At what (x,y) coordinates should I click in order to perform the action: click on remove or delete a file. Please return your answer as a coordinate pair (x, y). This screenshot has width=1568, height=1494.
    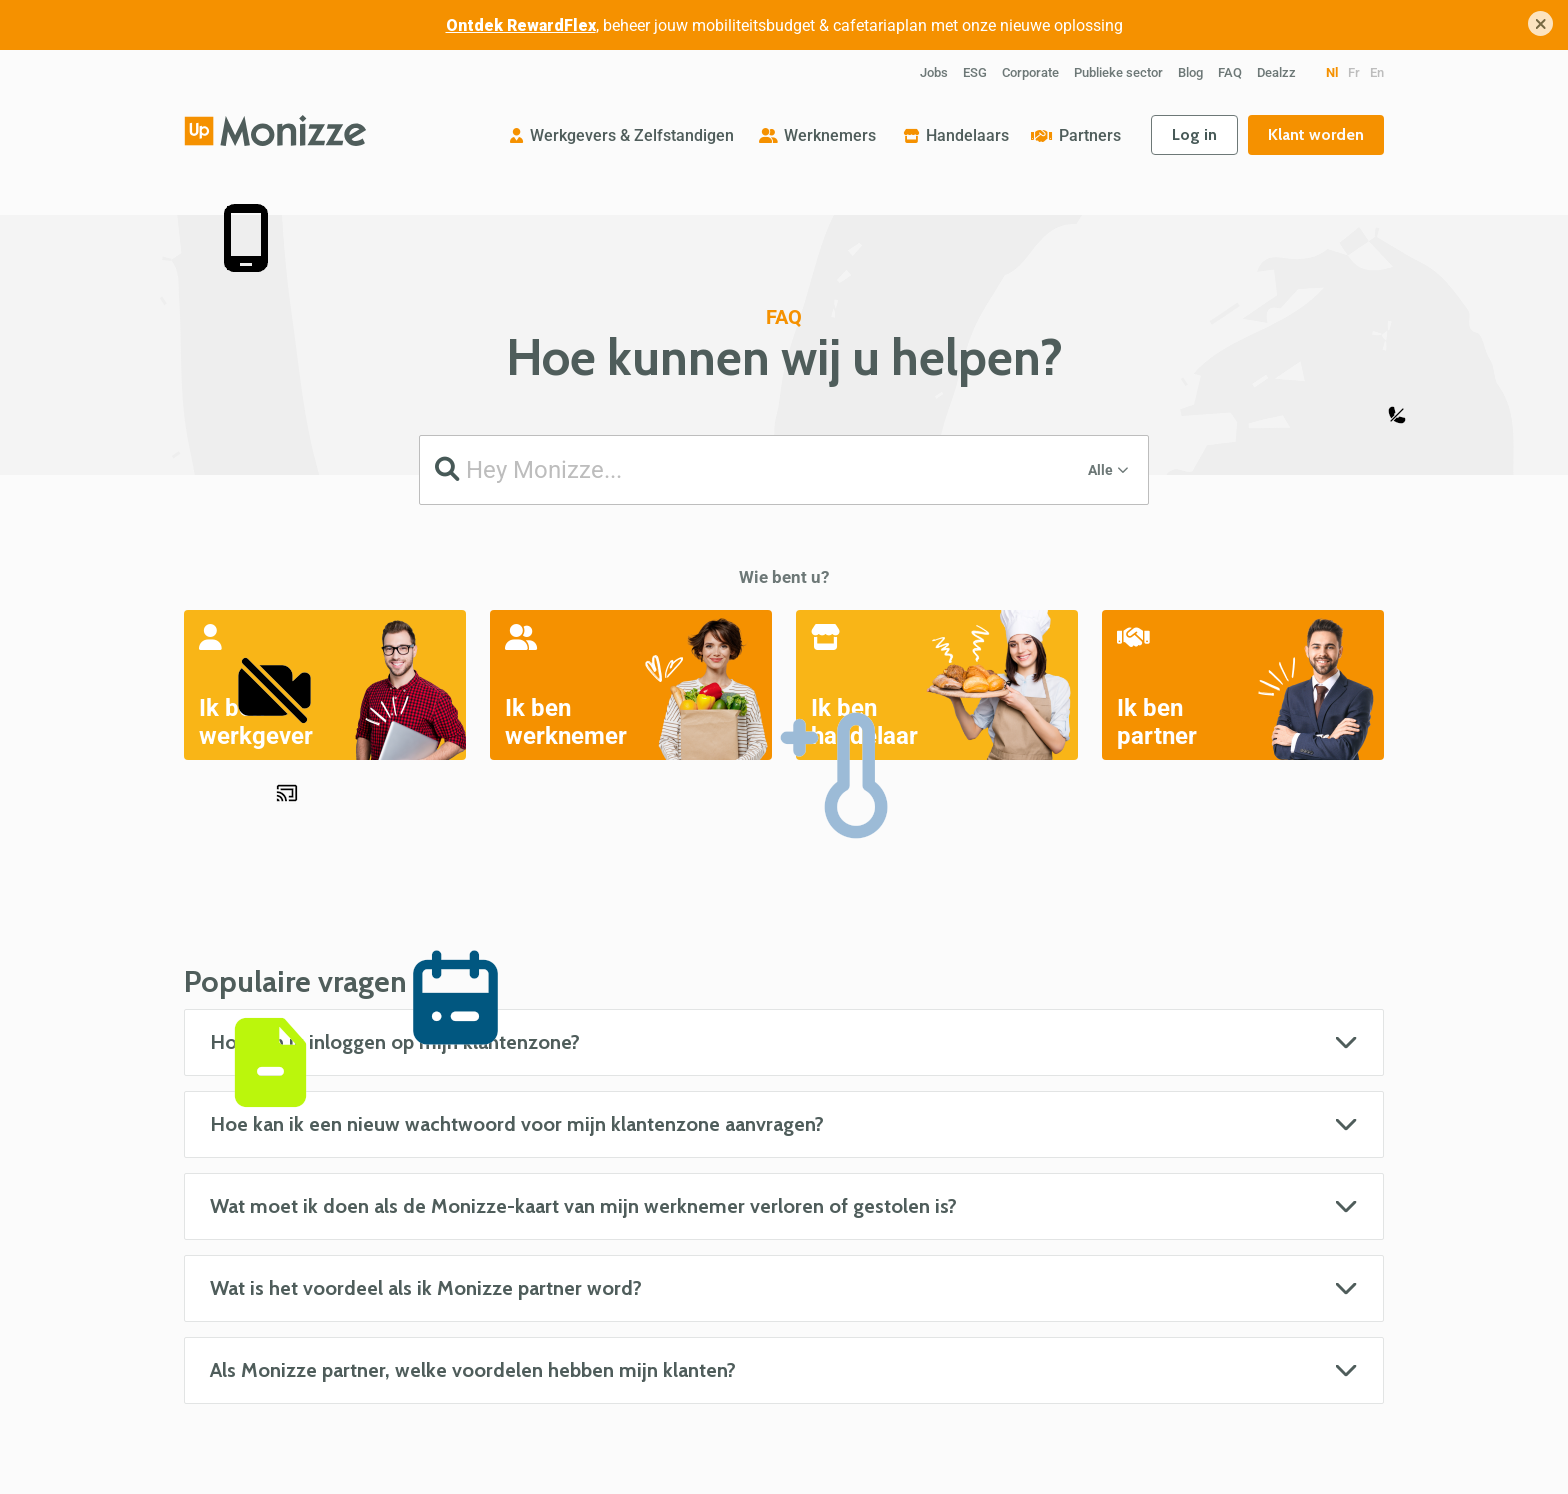
    Looking at the image, I should click on (270, 1062).